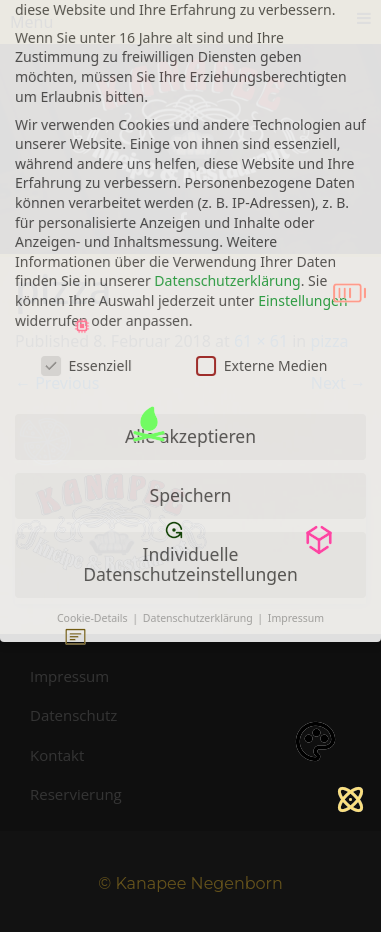 This screenshot has height=932, width=381. What do you see at coordinates (82, 326) in the screenshot?
I see `view hardware or processor information` at bounding box center [82, 326].